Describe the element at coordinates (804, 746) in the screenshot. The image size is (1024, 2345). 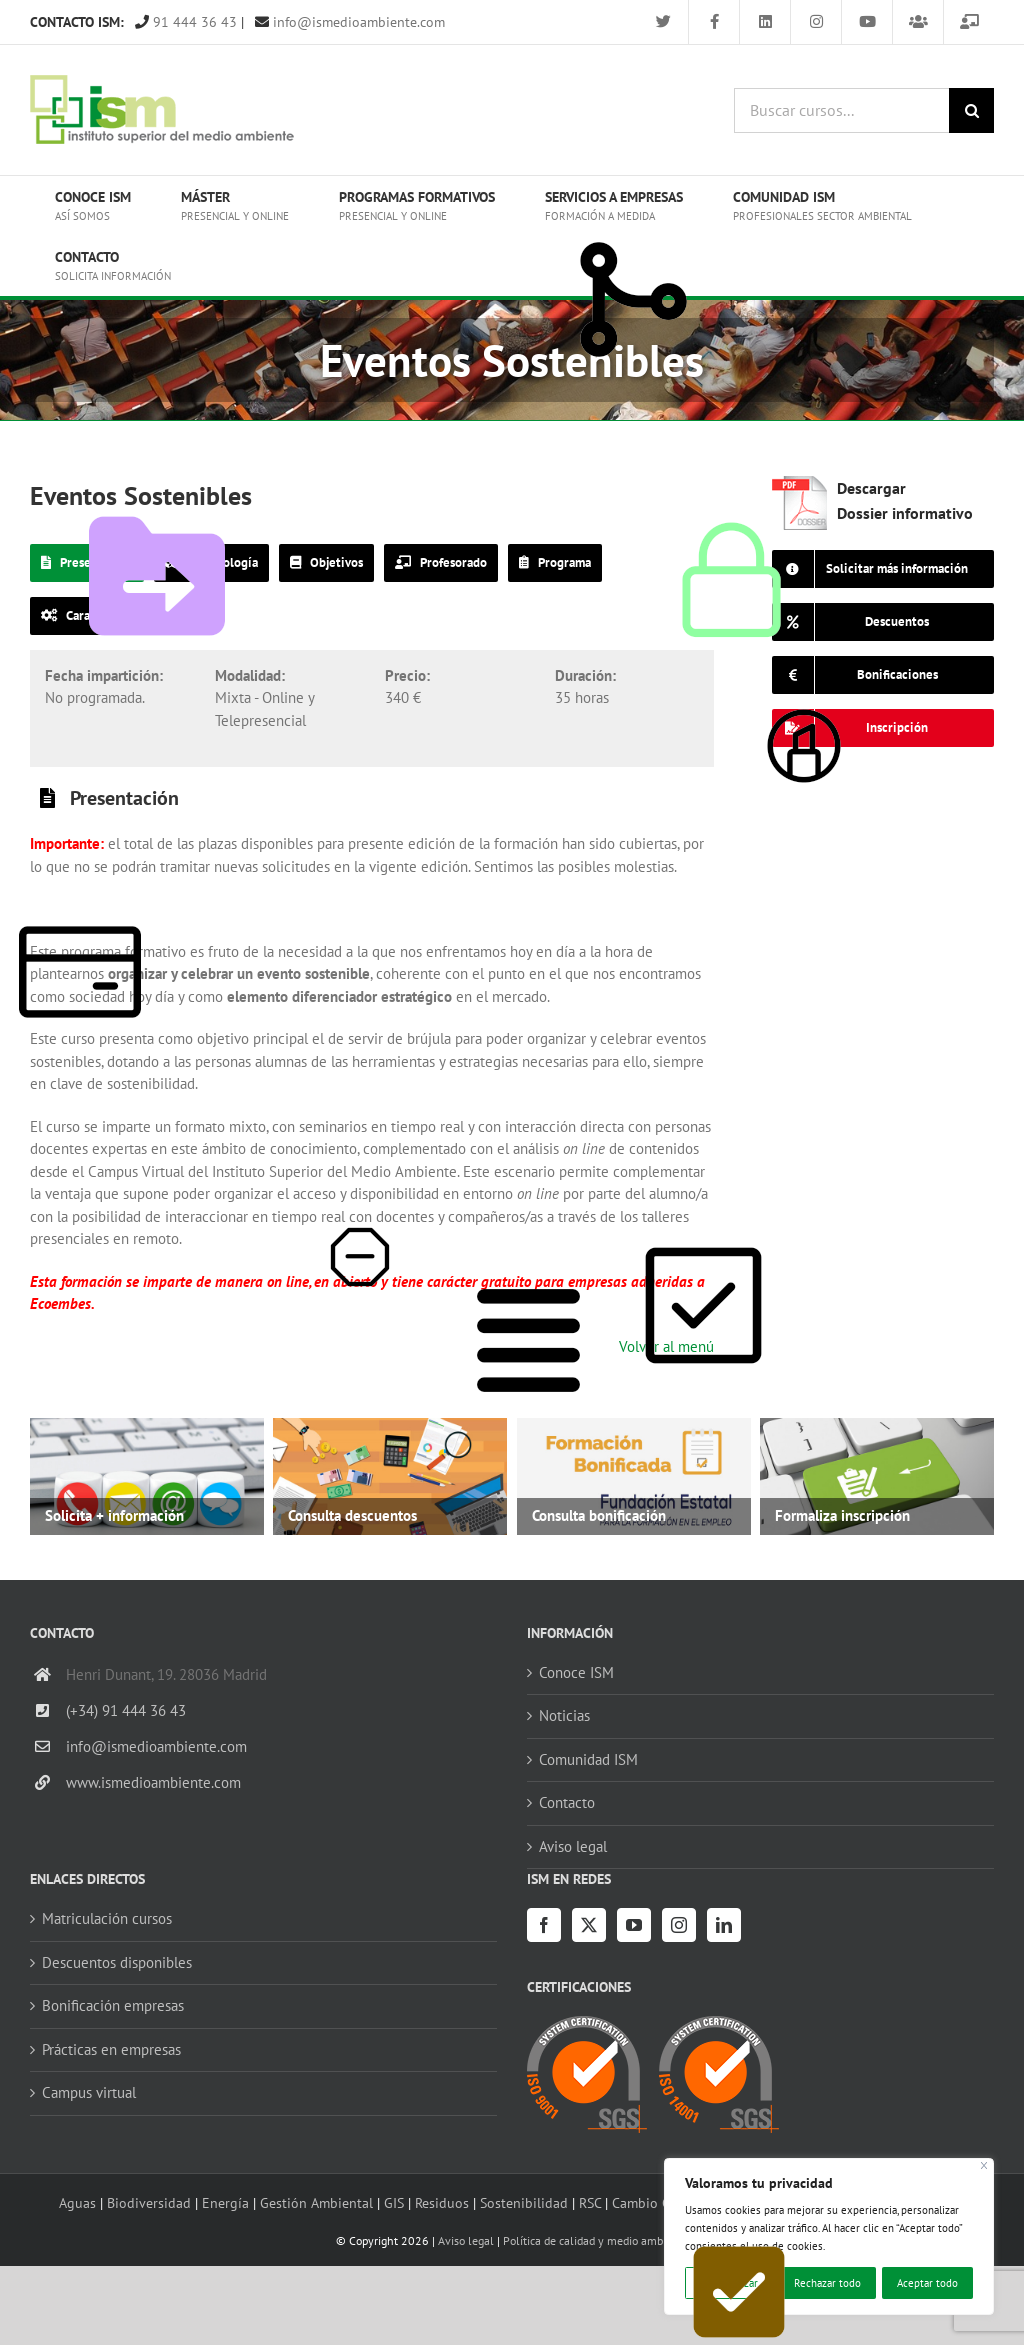
I see `highlight or mark selected text` at that location.